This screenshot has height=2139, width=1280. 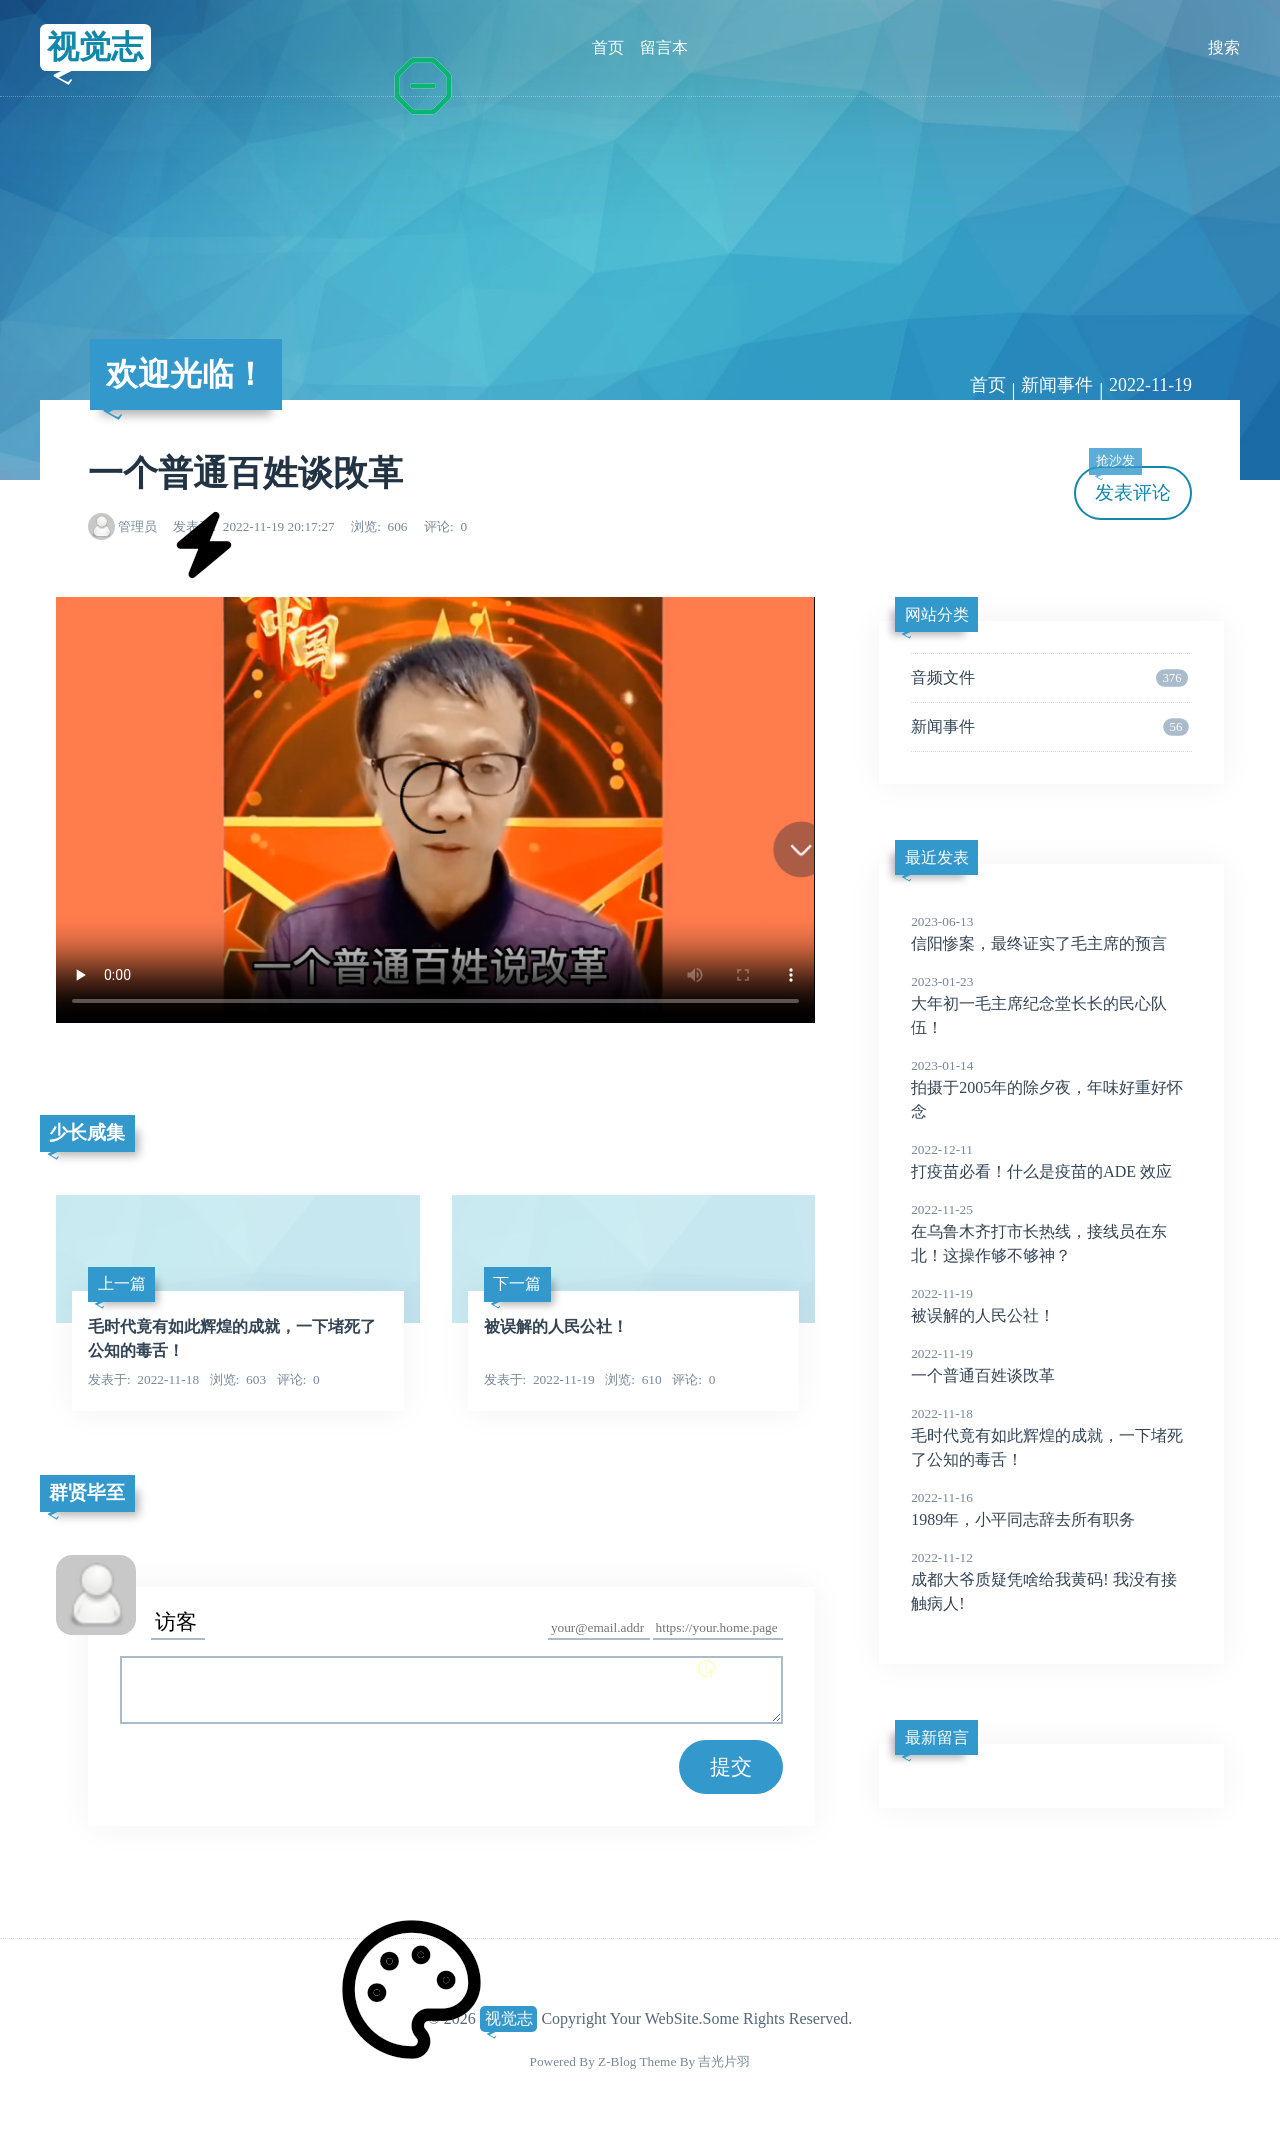 What do you see at coordinates (423, 86) in the screenshot?
I see `remove or delete an item` at bounding box center [423, 86].